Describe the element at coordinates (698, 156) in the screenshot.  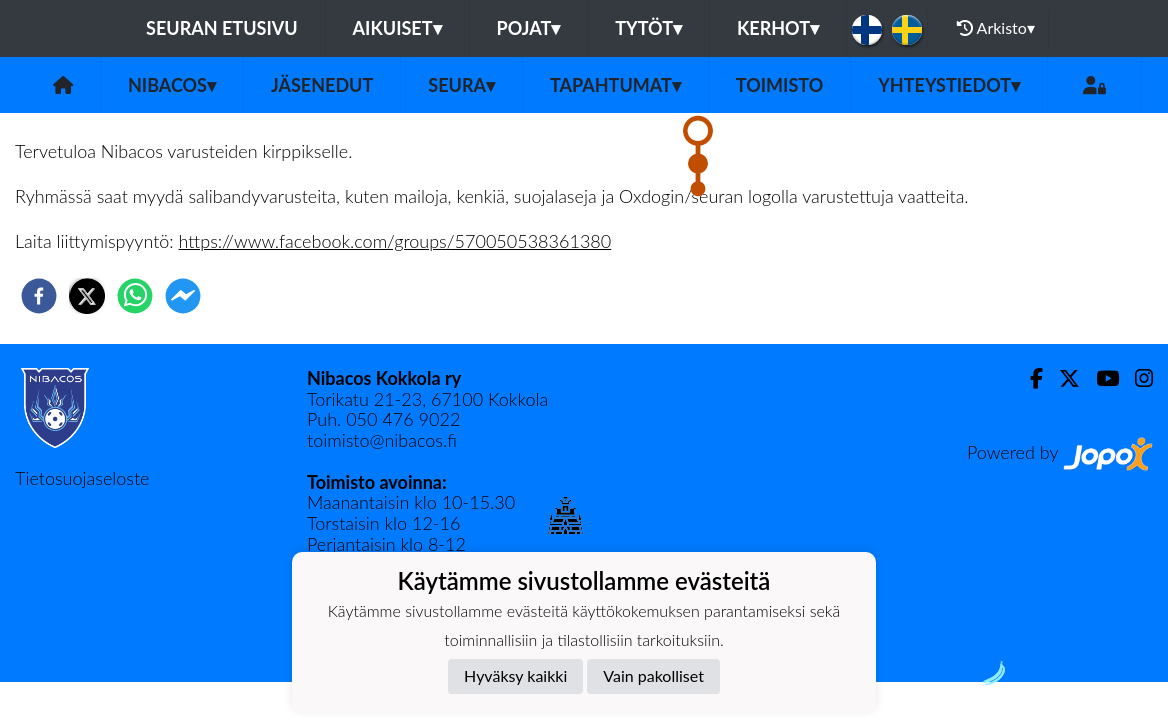
I see `indicates a nodular or clustered data structure` at that location.